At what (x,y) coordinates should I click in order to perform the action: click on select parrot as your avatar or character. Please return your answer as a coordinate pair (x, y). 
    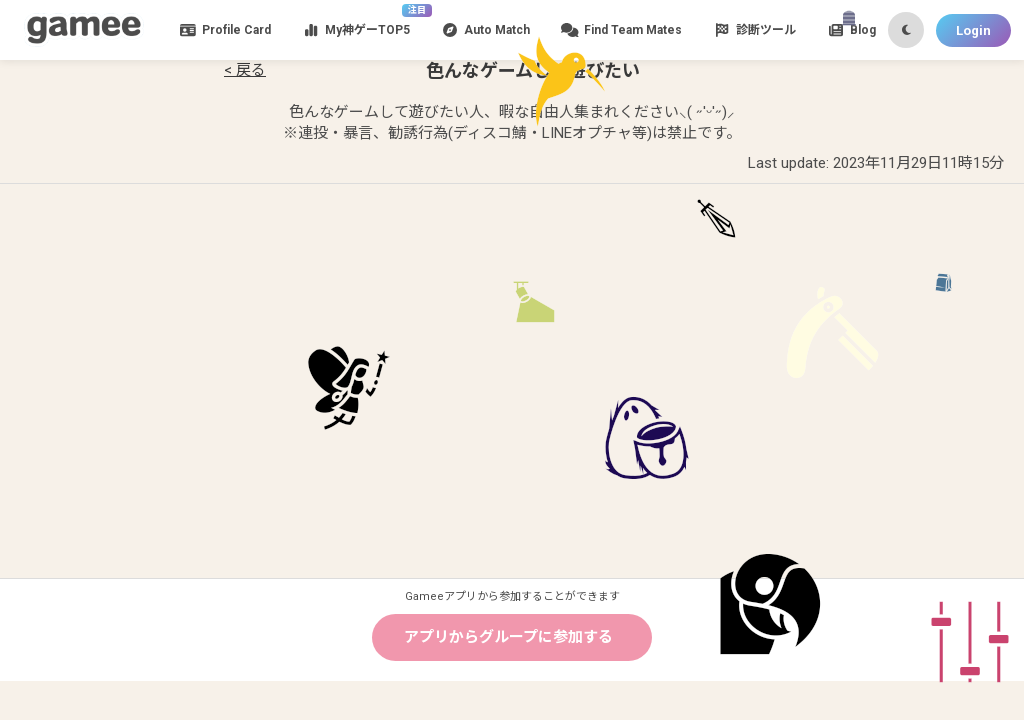
    Looking at the image, I should click on (770, 604).